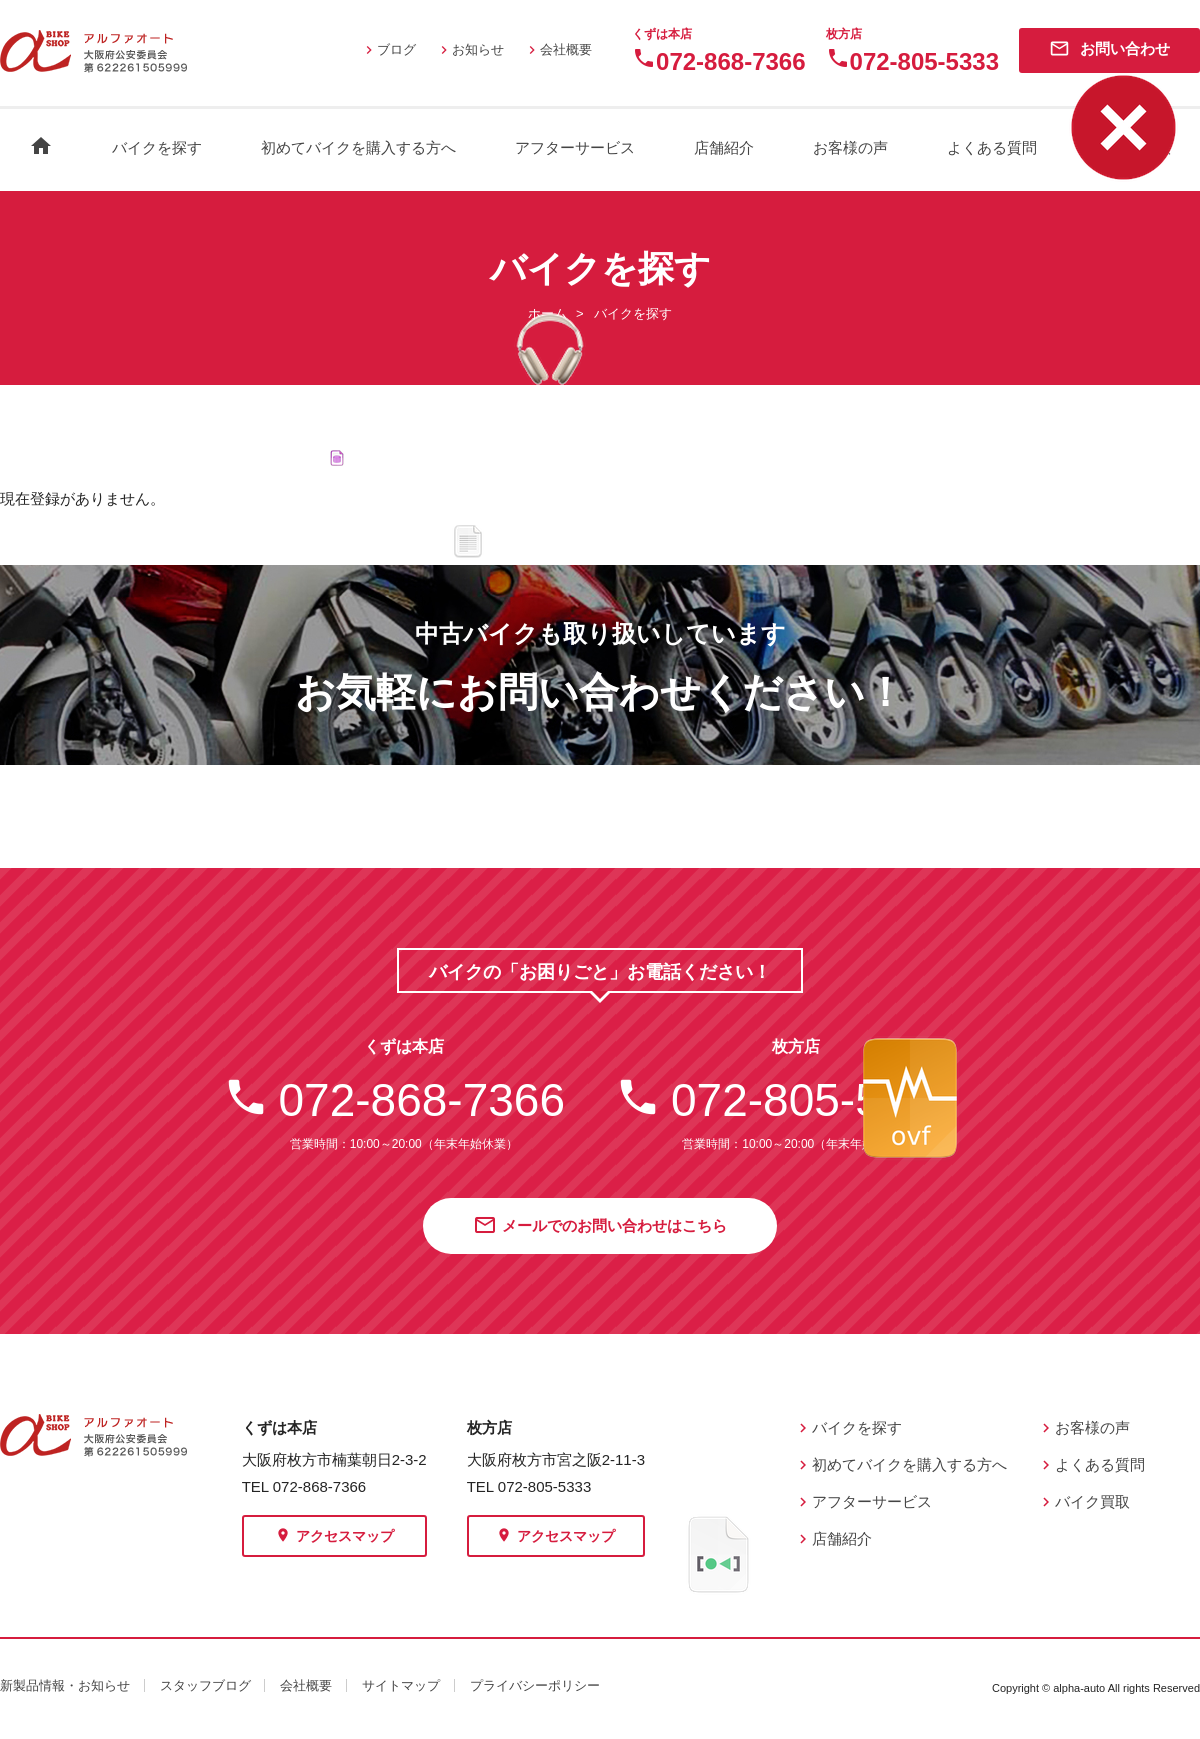 Image resolution: width=1200 pixels, height=1739 pixels. Describe the element at coordinates (1123, 127) in the screenshot. I see `cancel or close a dialog` at that location.